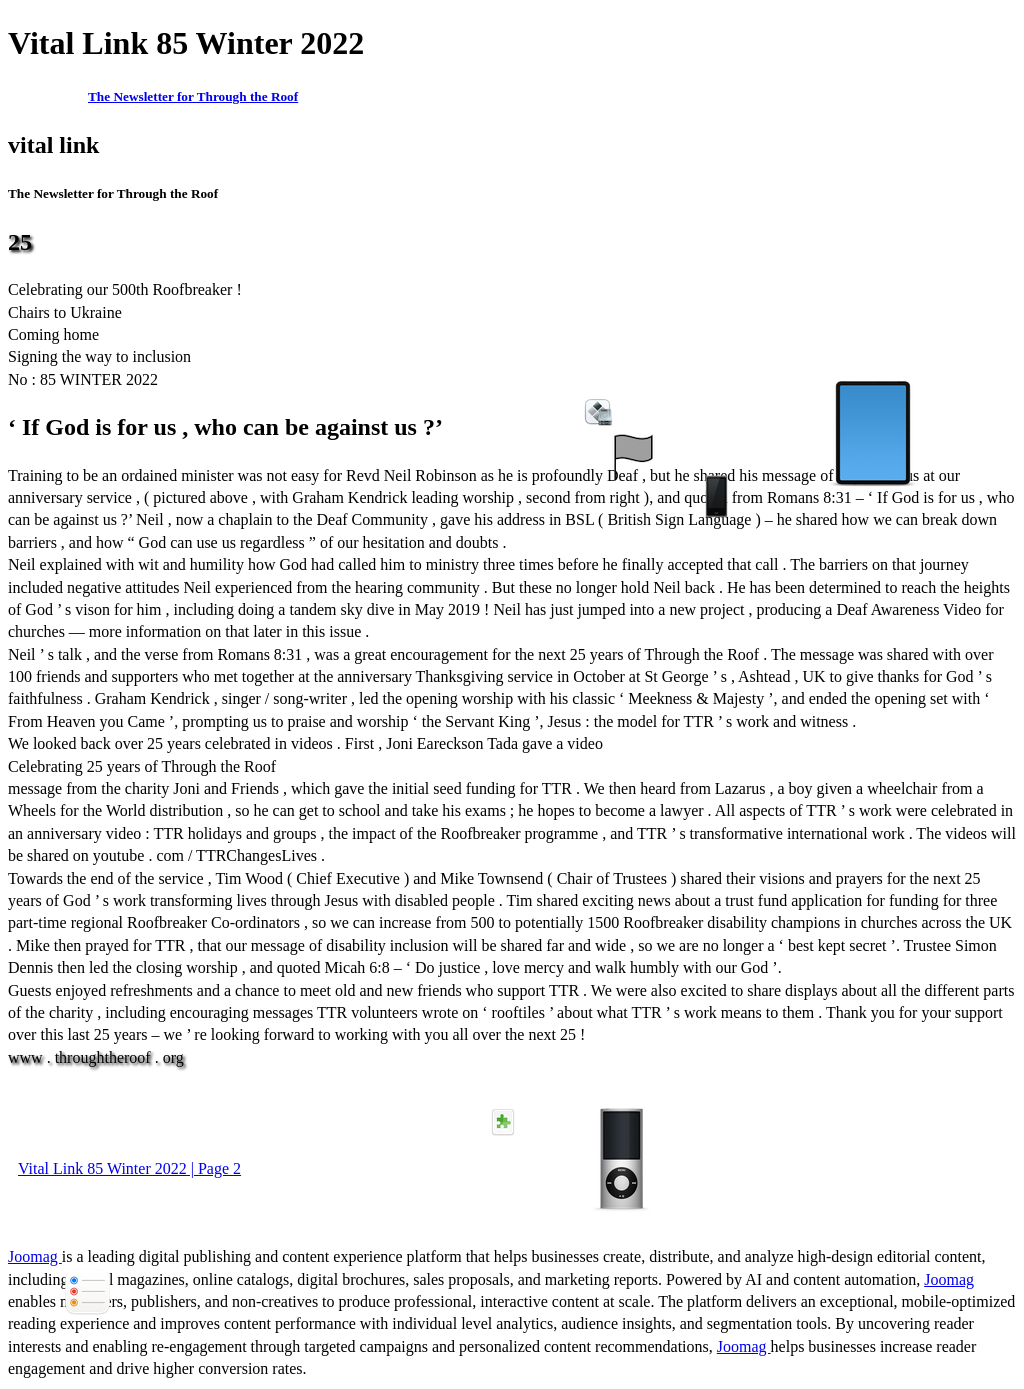 This screenshot has width=1024, height=1389. I want to click on launch boot camp assistant to install windows on your mac, so click(597, 411).